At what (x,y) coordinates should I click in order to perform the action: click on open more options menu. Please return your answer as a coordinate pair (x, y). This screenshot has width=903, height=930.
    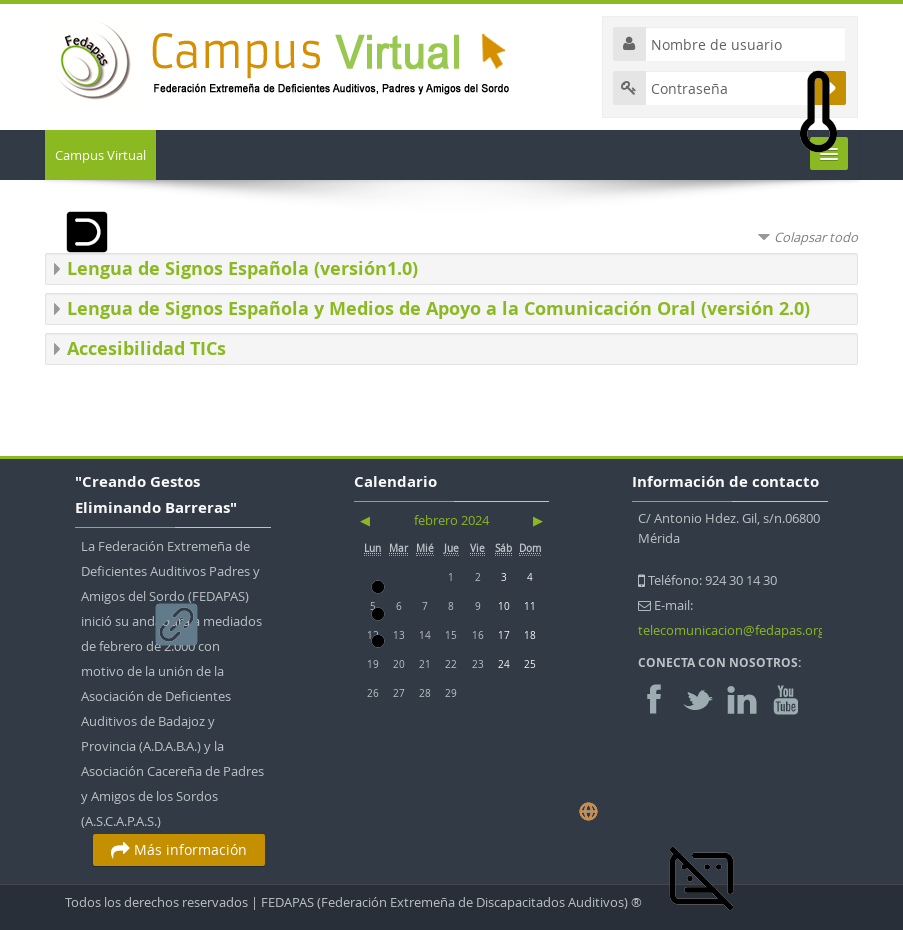
    Looking at the image, I should click on (378, 614).